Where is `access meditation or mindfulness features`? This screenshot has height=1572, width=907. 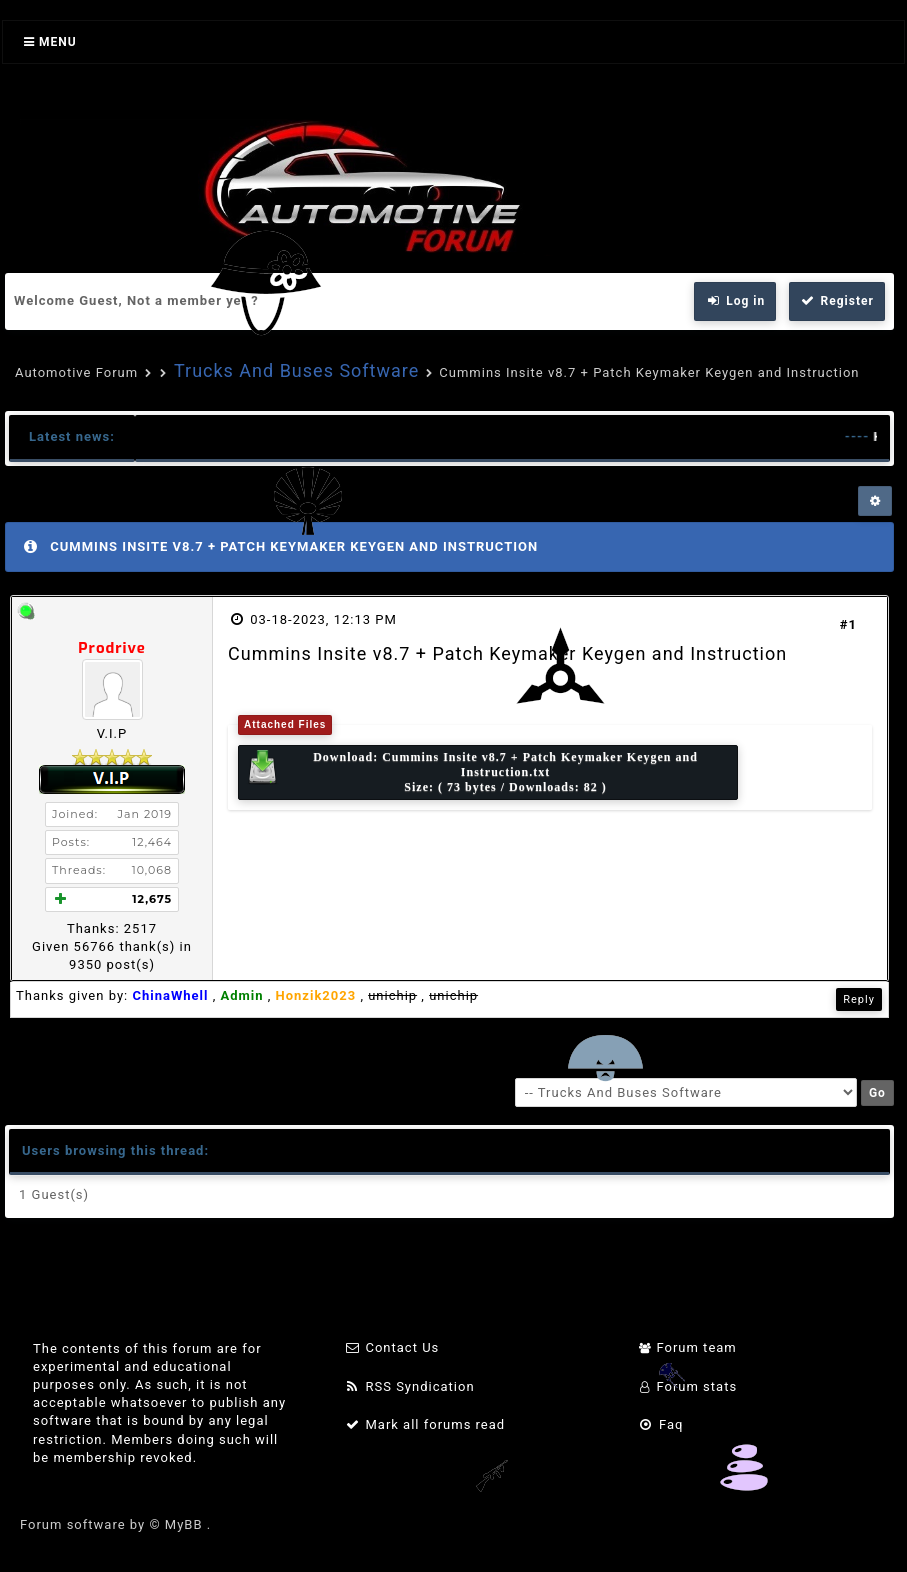
access meditation or mindfulness features is located at coordinates (744, 1462).